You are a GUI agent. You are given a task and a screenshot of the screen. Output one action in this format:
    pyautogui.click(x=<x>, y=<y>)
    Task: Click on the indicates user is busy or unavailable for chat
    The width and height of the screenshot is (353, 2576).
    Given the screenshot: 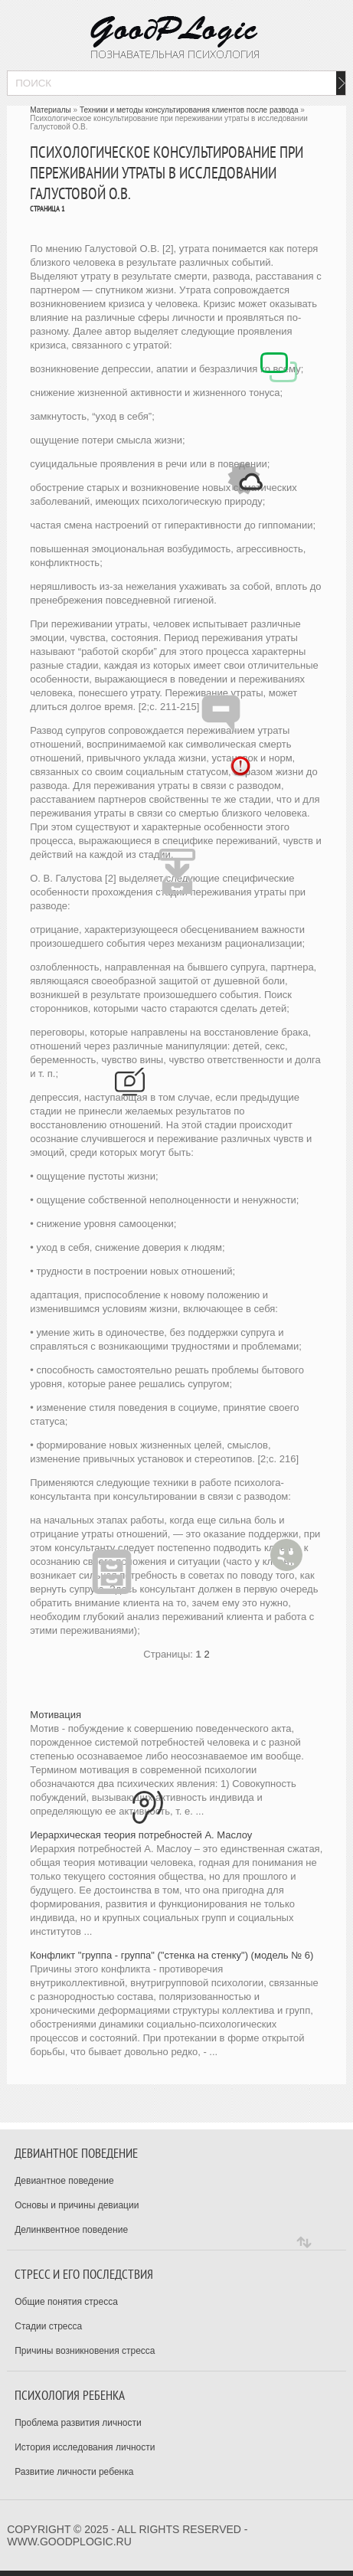 What is the action you would take?
    pyautogui.click(x=221, y=714)
    